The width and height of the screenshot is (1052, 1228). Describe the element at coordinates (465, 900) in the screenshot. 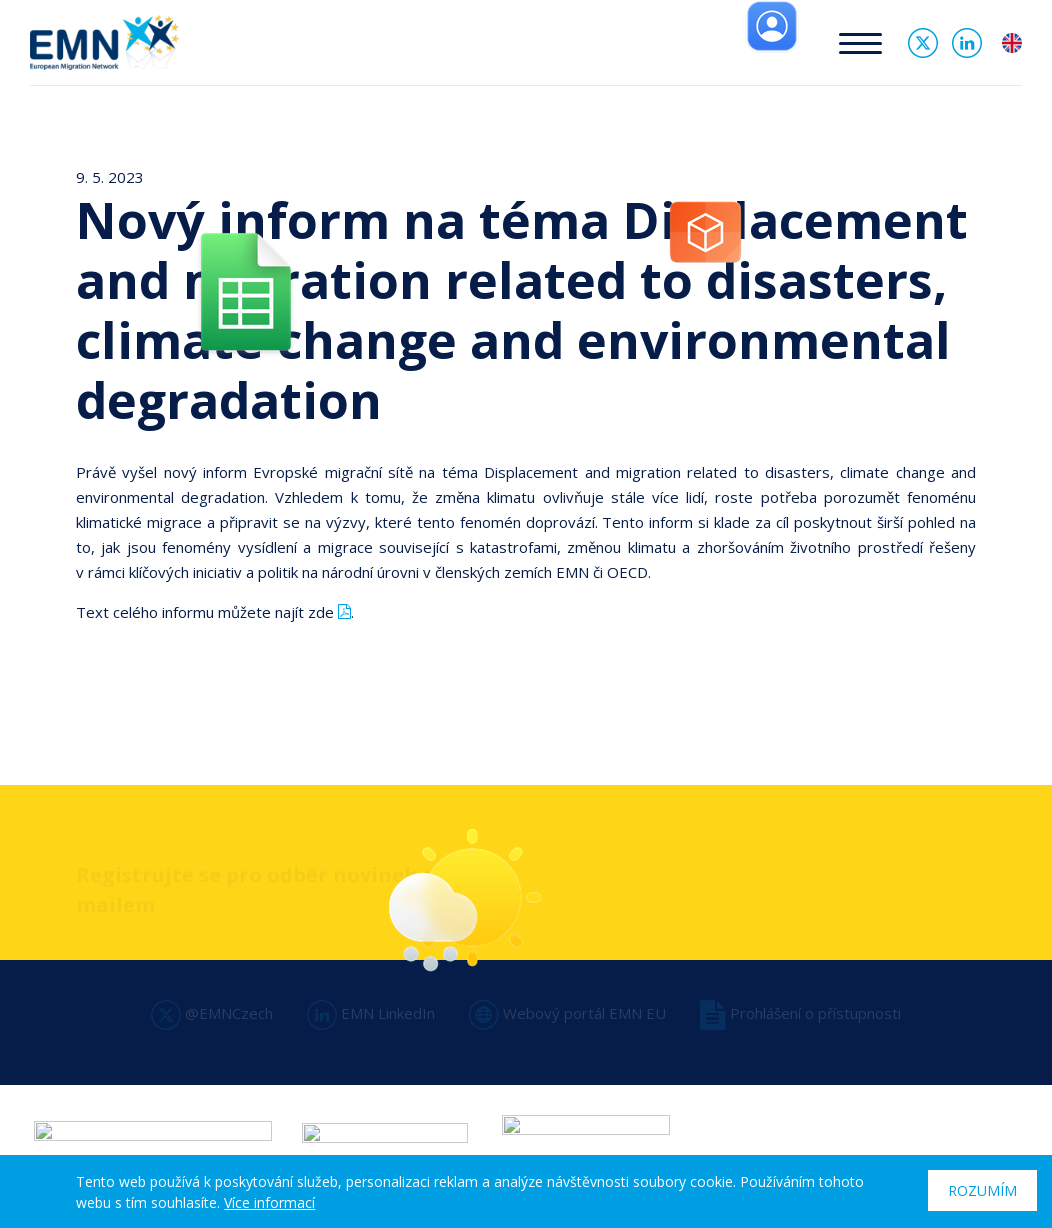

I see `indicates scattered snow showers during daytime` at that location.